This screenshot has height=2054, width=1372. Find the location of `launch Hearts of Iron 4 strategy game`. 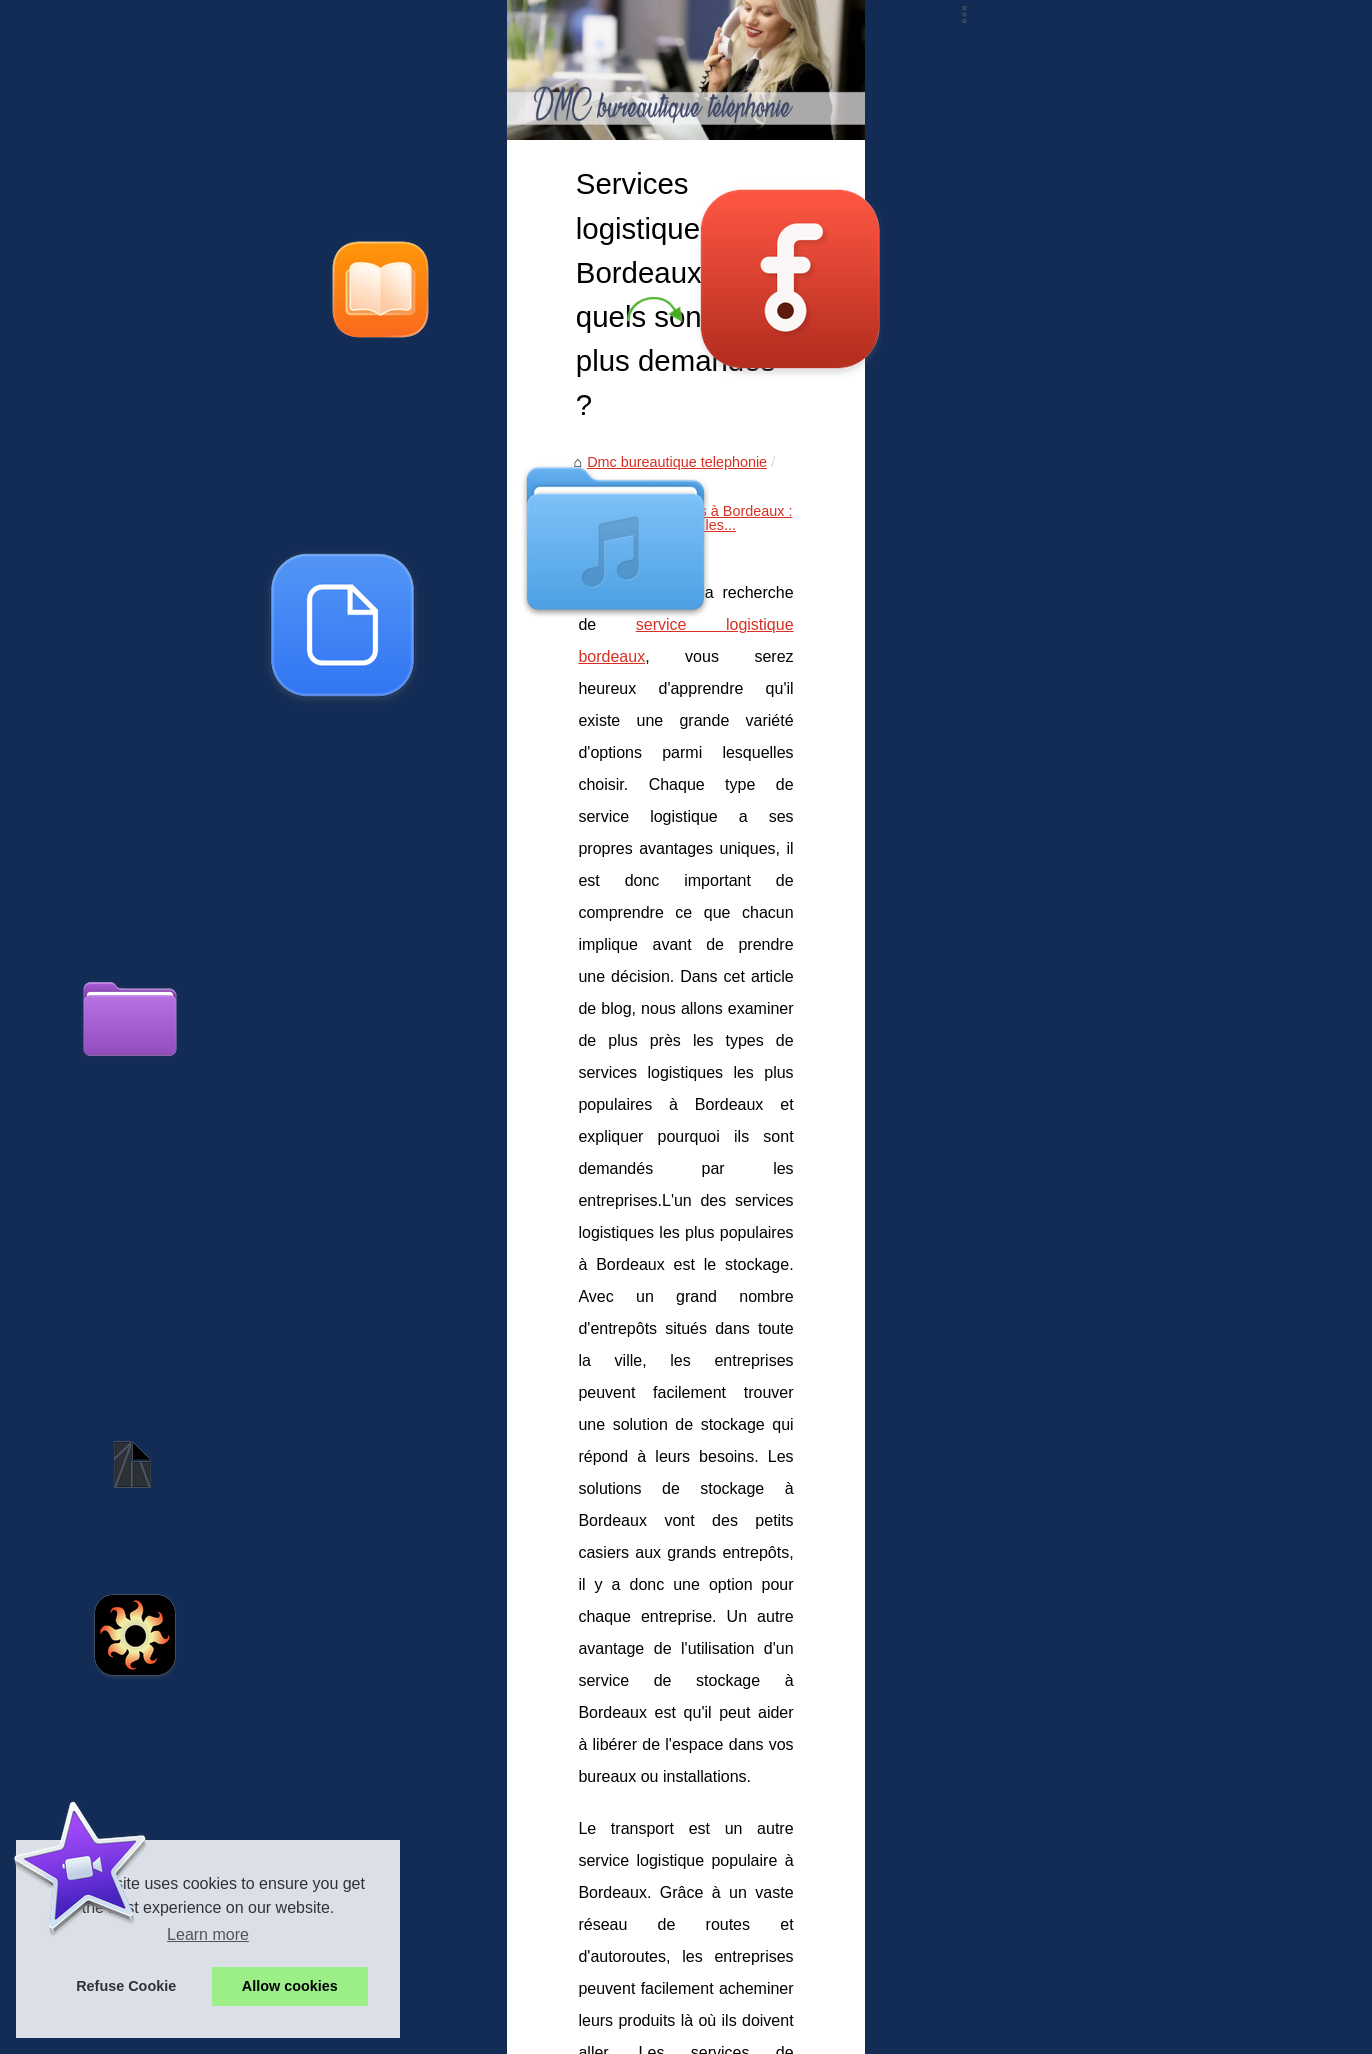

launch Hearts of Iron 4 strategy game is located at coordinates (135, 1635).